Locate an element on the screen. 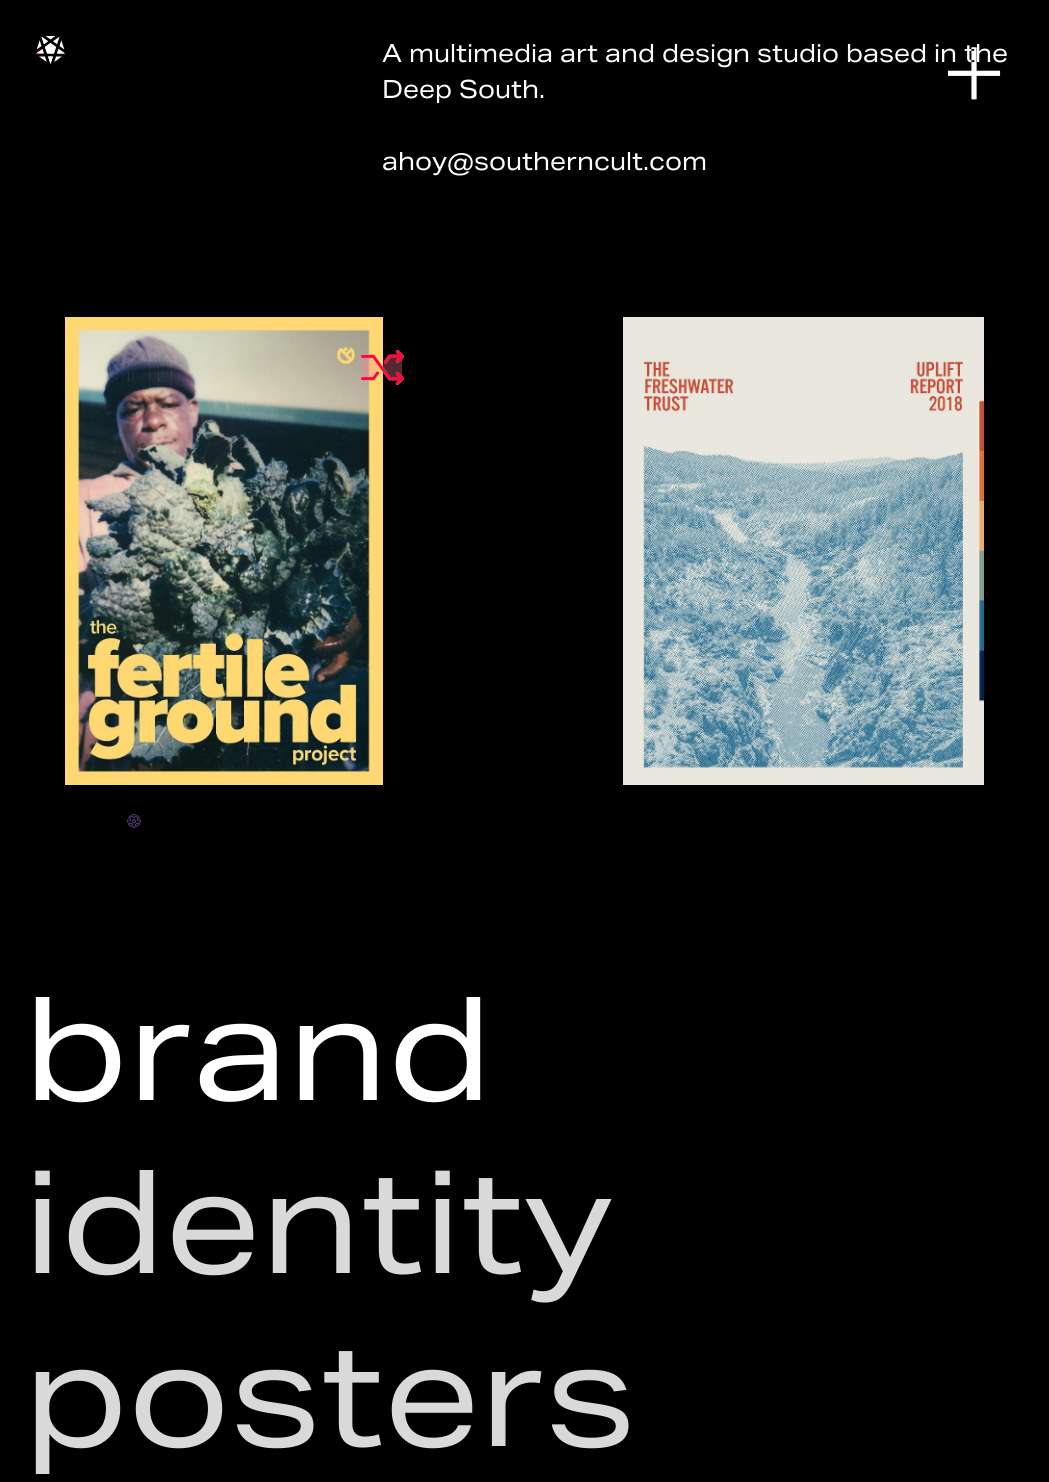 The height and width of the screenshot is (1482, 1049). shuffle or randomize playback order is located at coordinates (381, 367).